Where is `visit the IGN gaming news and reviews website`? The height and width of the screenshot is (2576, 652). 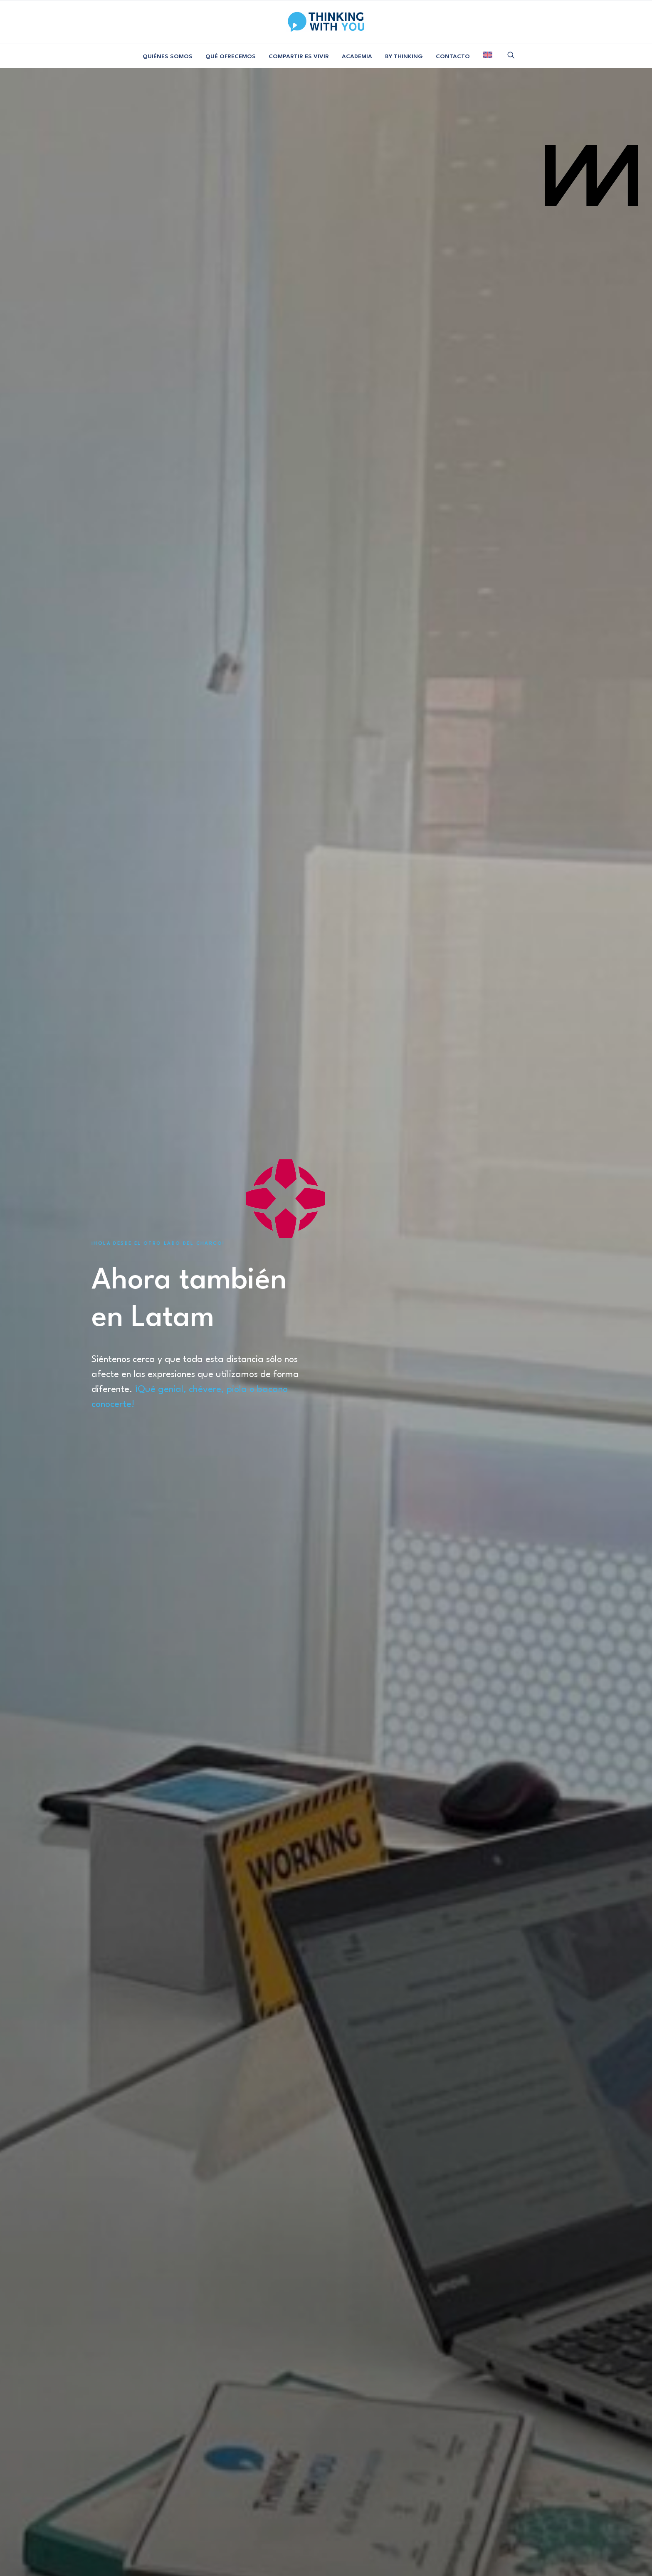 visit the IGN gaming news and reviews website is located at coordinates (286, 1199).